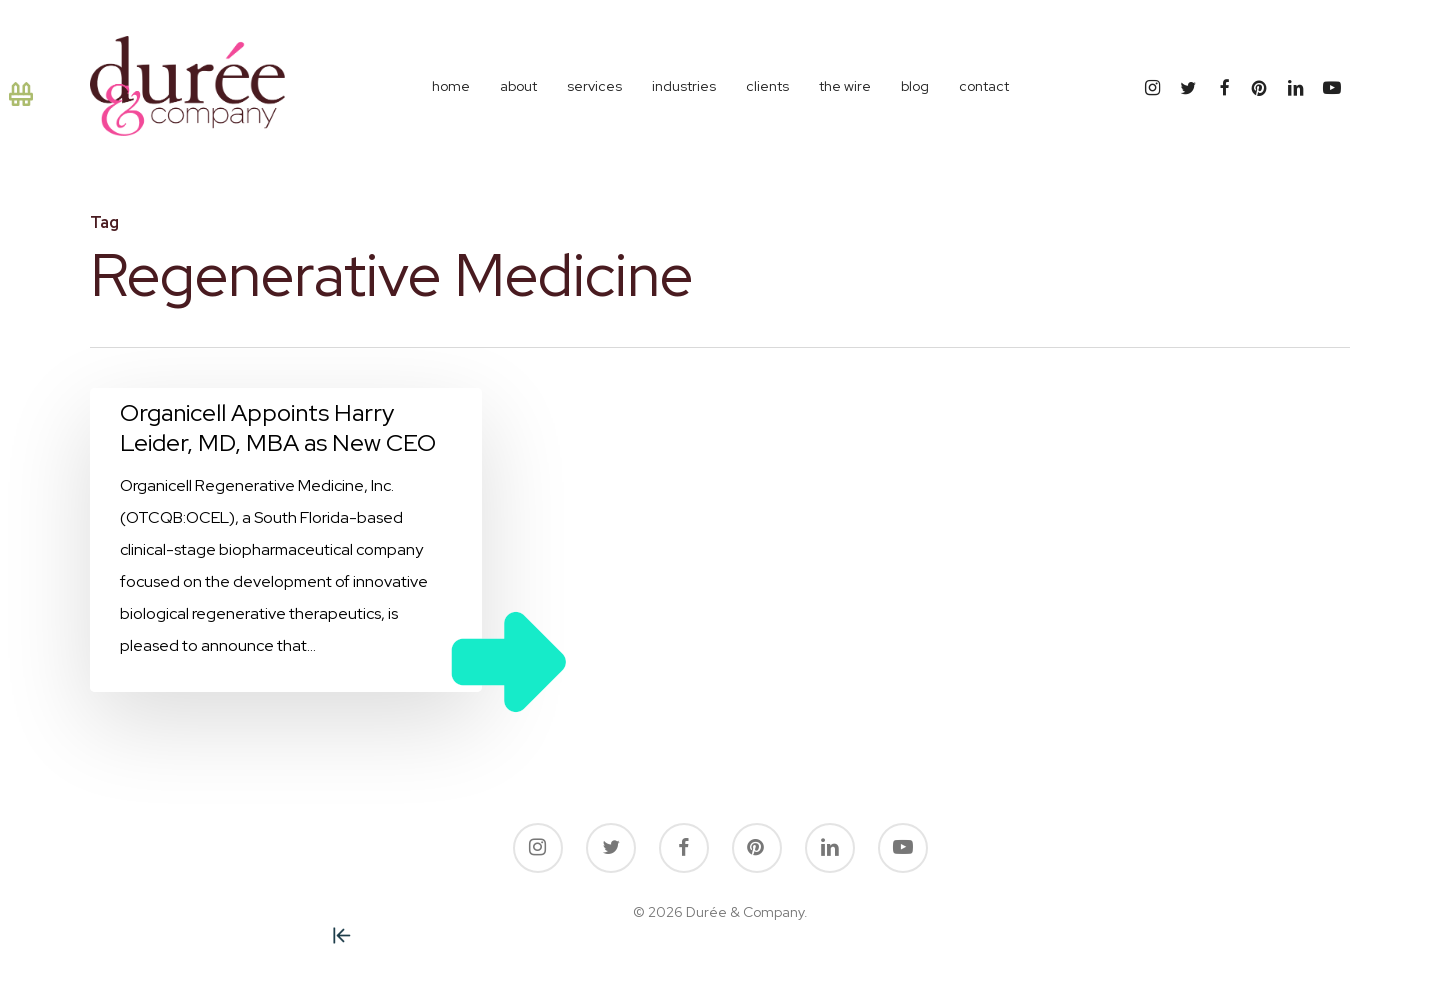 The height and width of the screenshot is (993, 1440). What do you see at coordinates (510, 662) in the screenshot?
I see `navigate to the next item or page` at bounding box center [510, 662].